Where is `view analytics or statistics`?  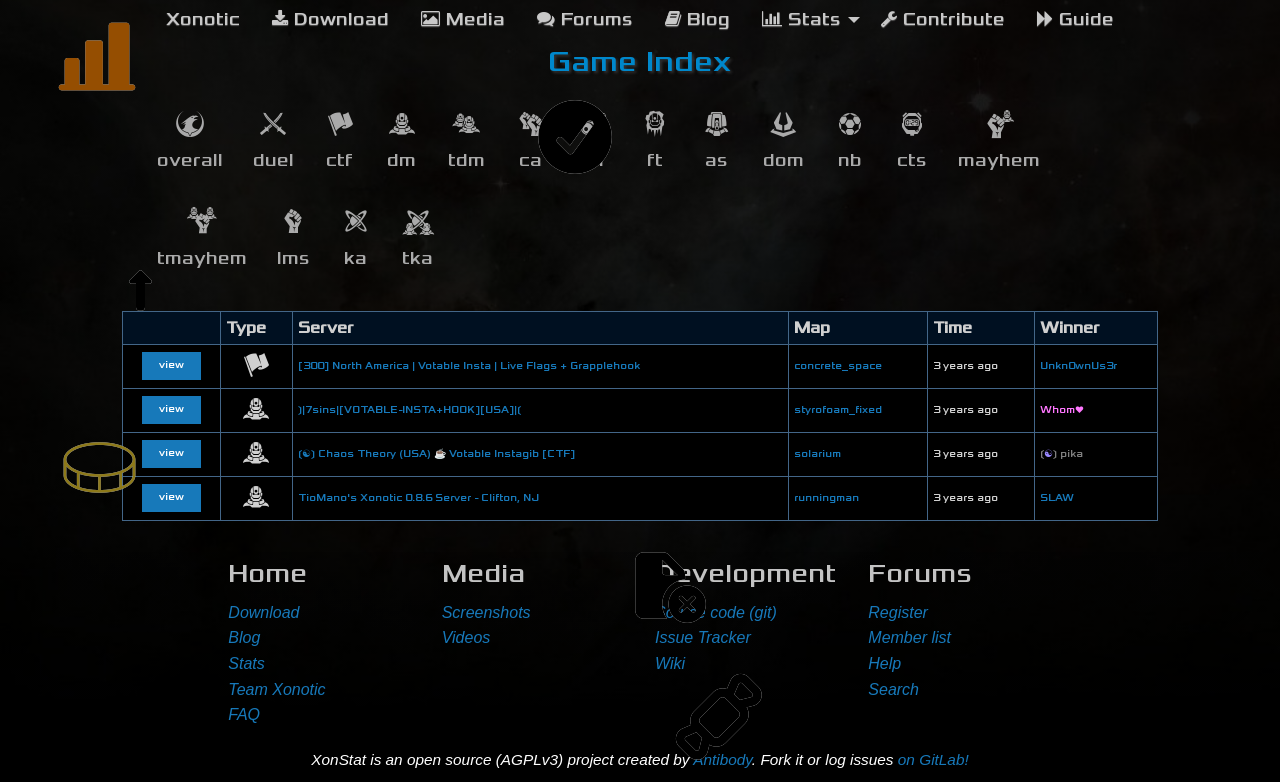 view analytics or statistics is located at coordinates (97, 58).